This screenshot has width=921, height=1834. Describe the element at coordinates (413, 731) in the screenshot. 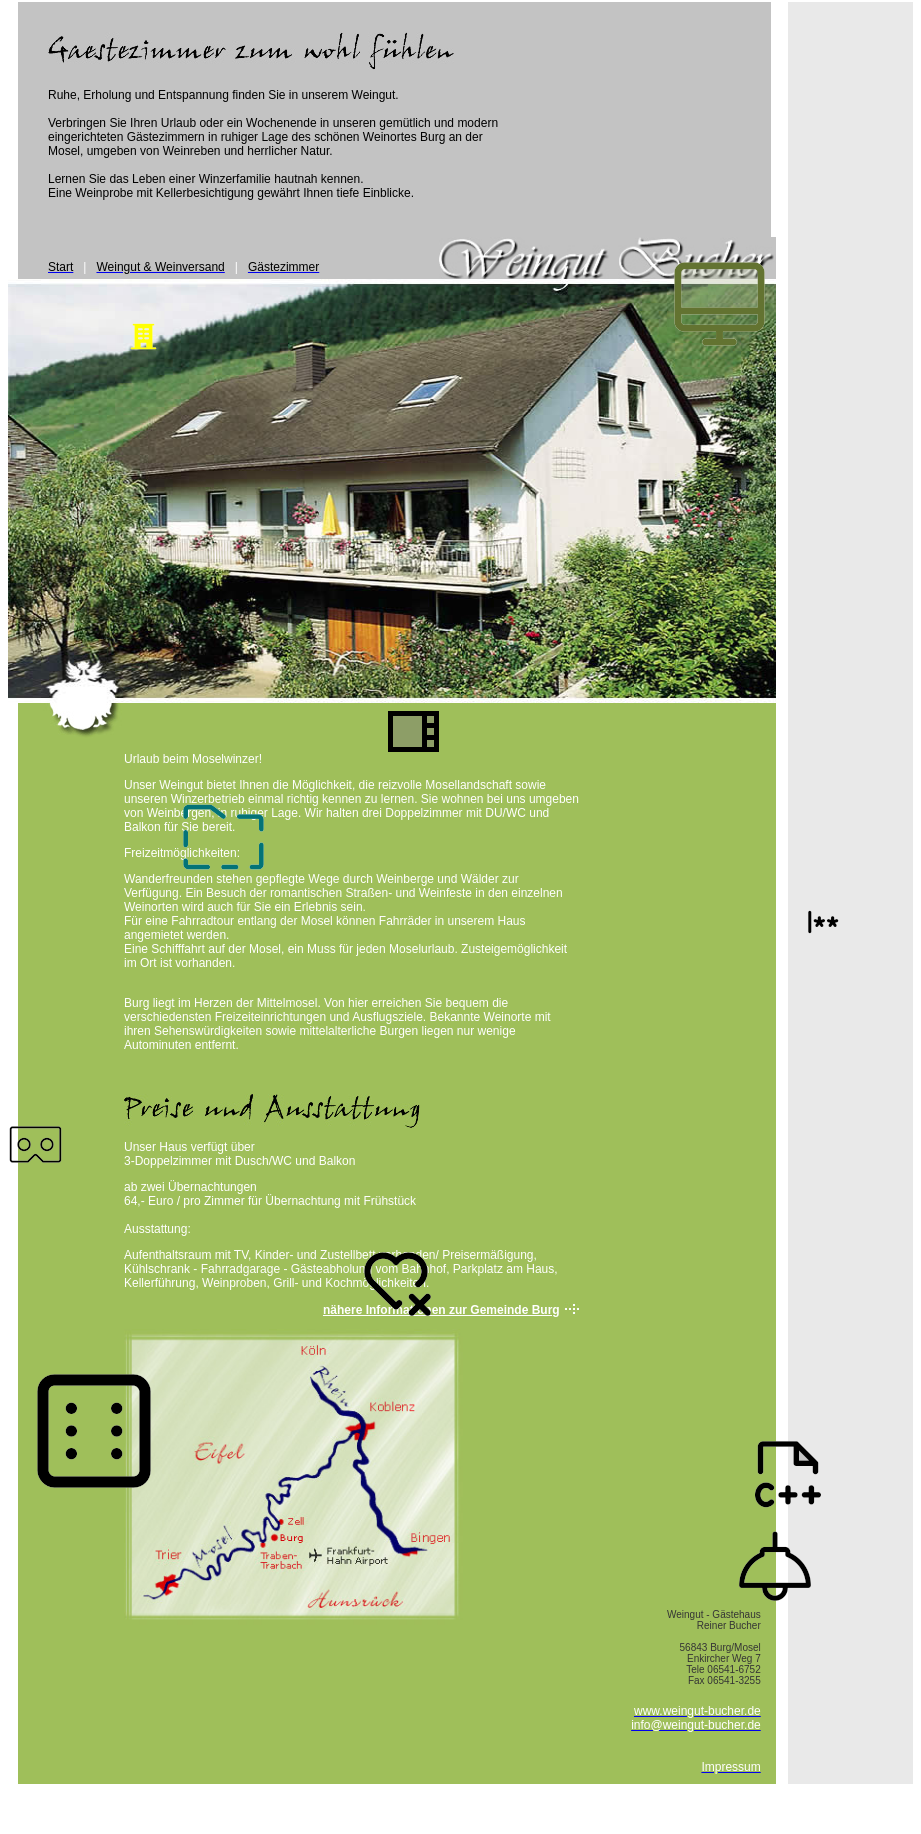

I see `toggle sidebar panel visibility` at that location.